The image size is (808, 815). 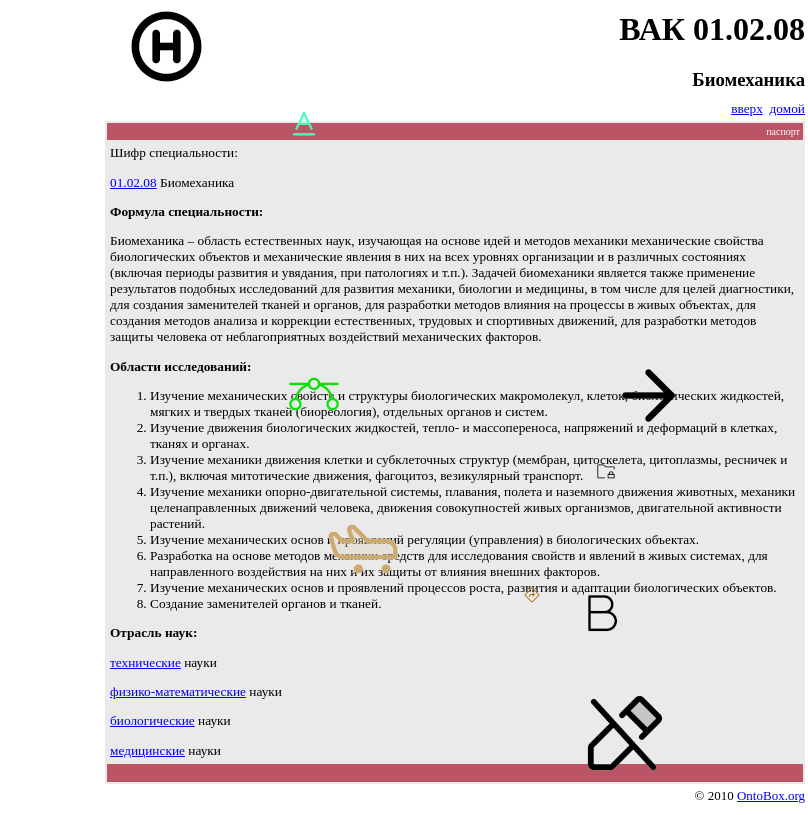 I want to click on apply bold formatting to selected text, so click(x=600, y=614).